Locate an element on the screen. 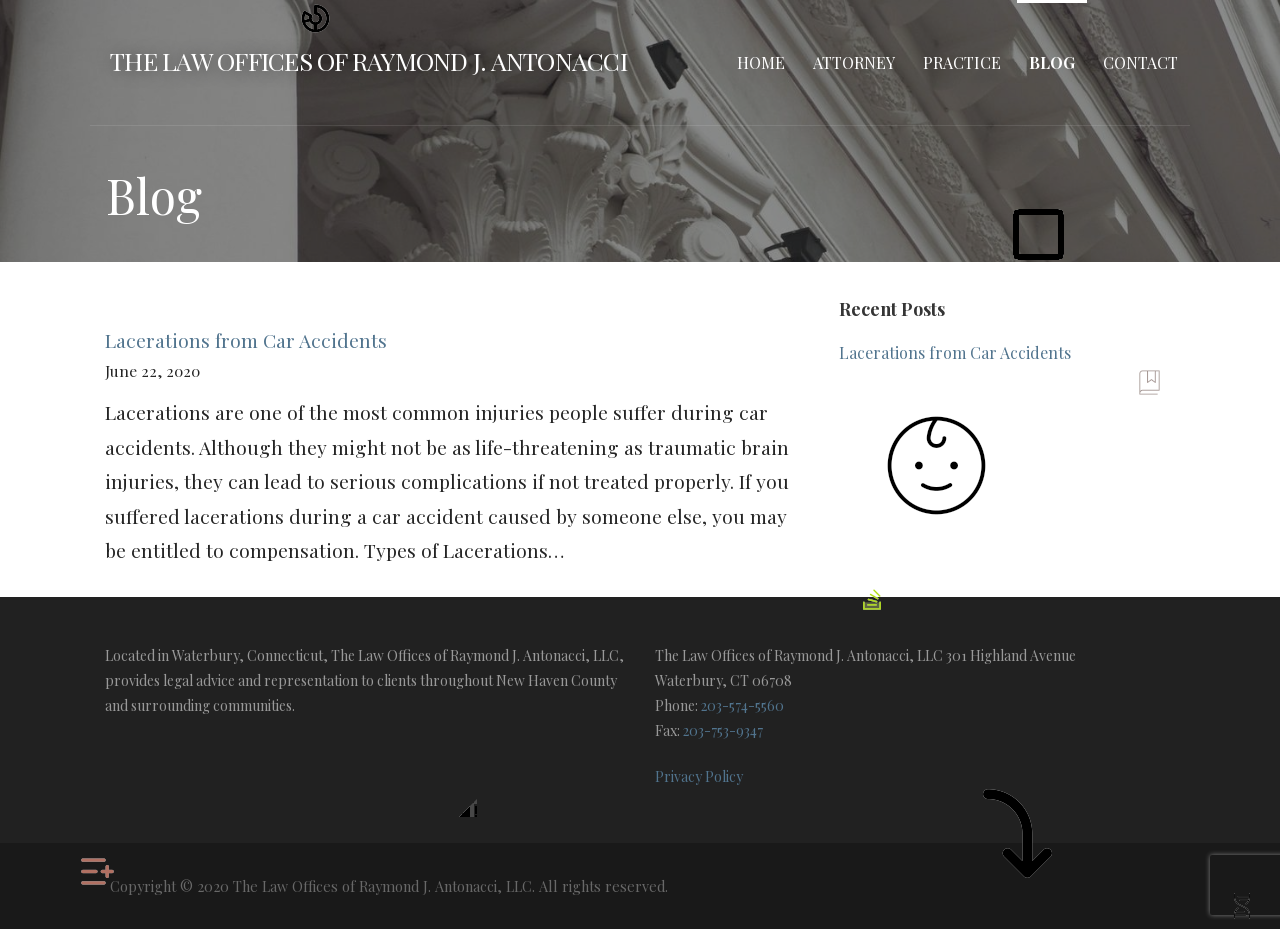  access parenting or baby-related features is located at coordinates (936, 465).